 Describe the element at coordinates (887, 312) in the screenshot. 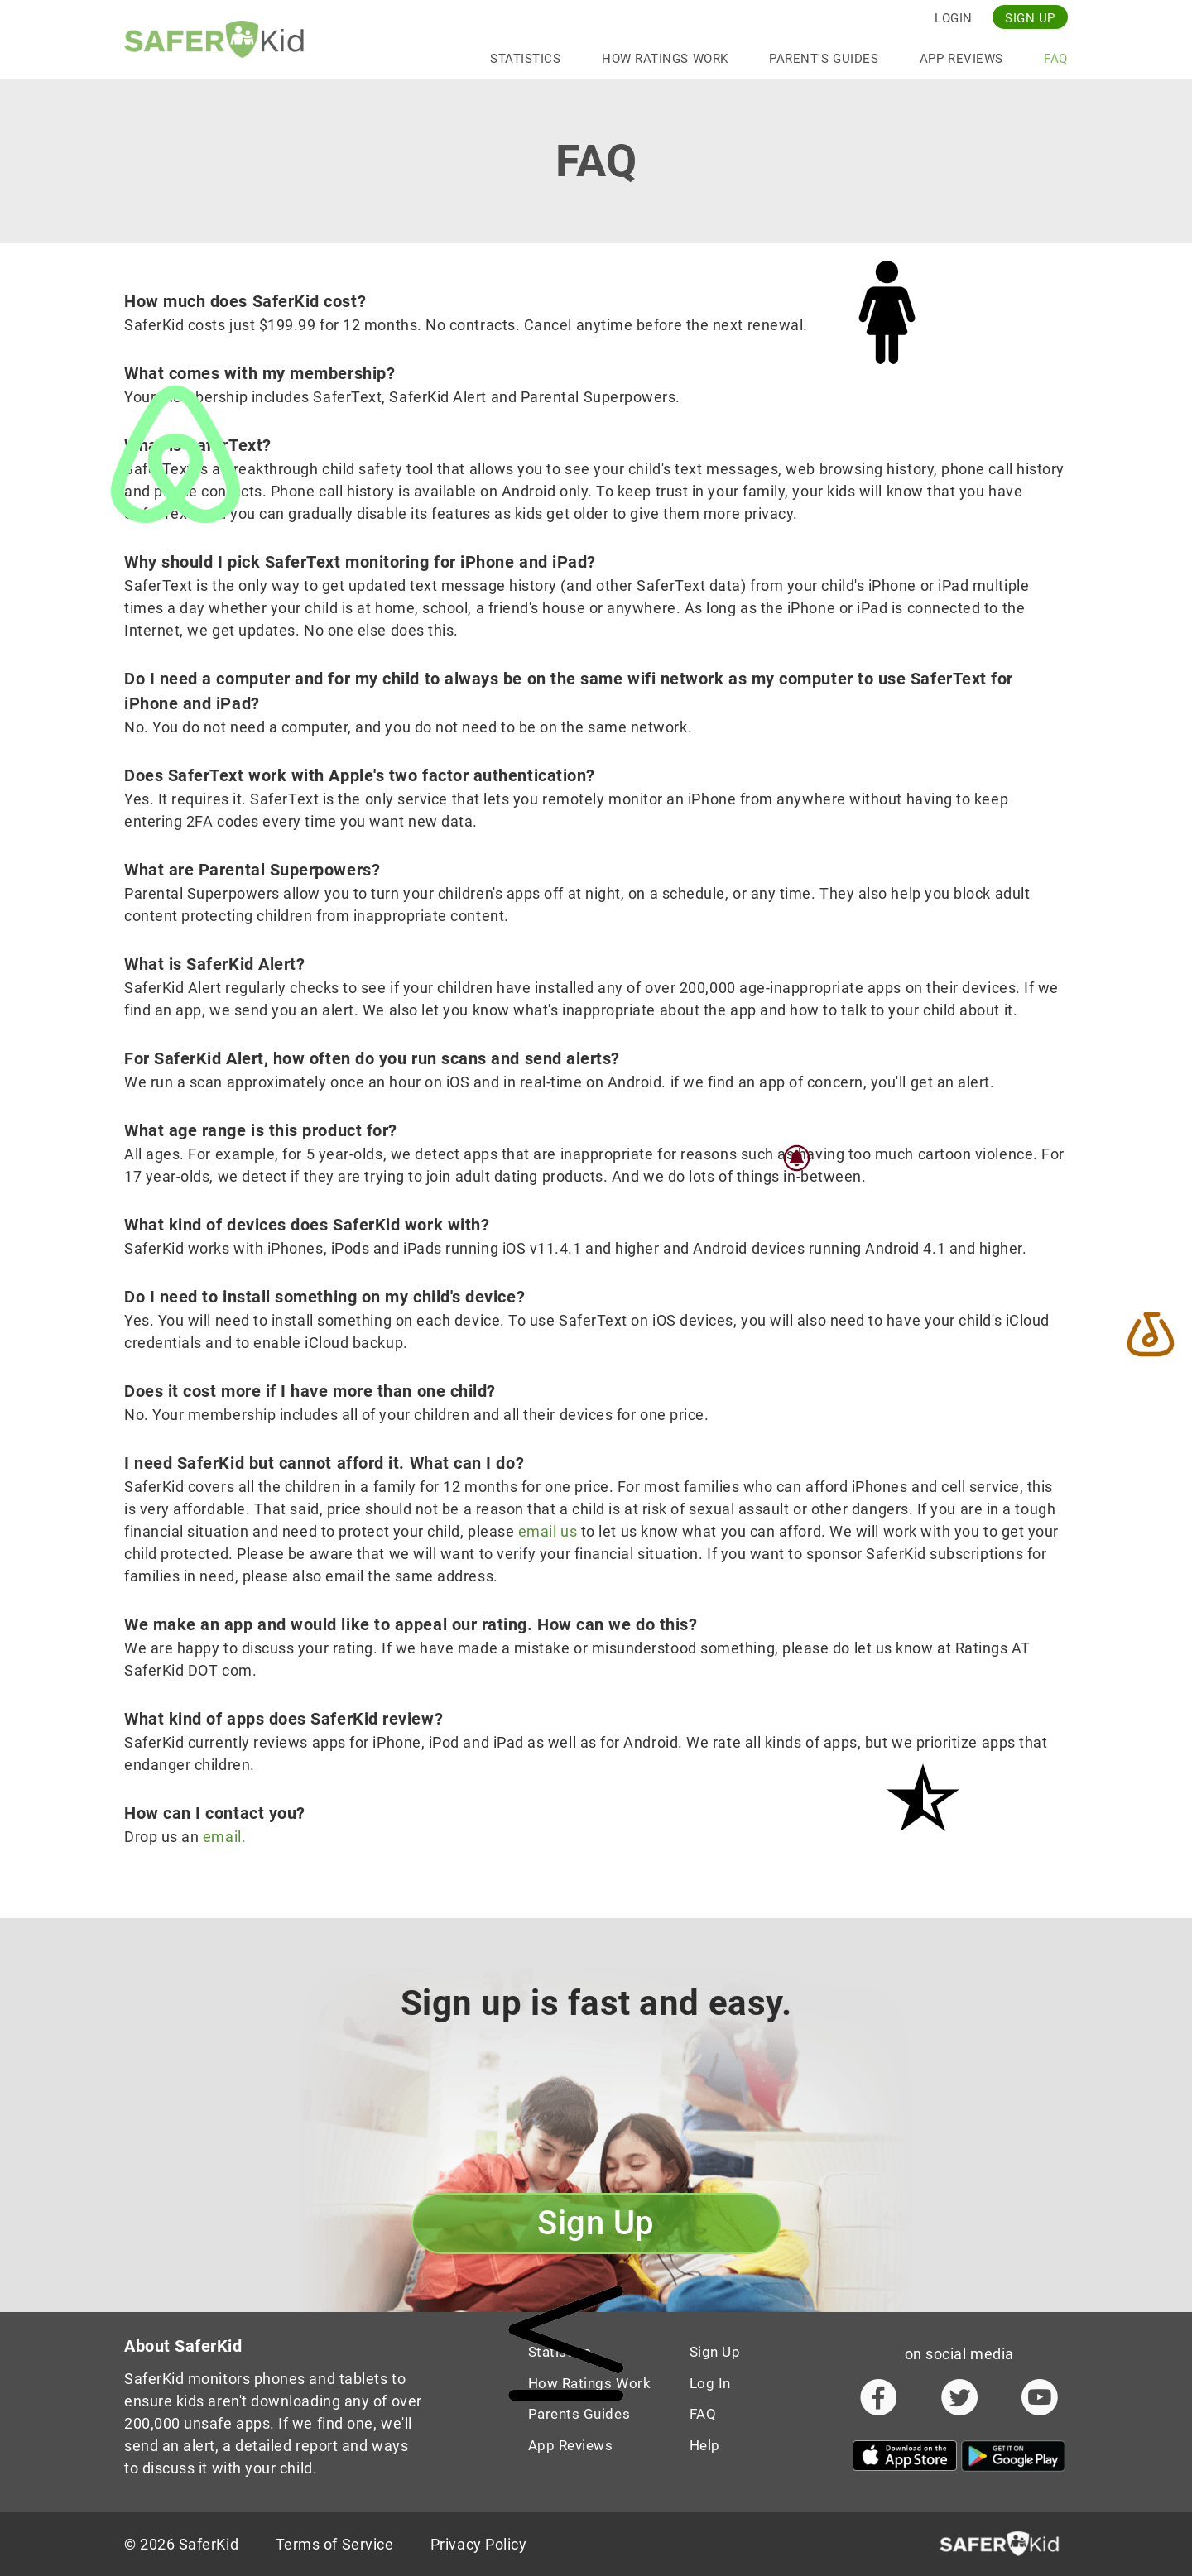

I see `select female gender option` at that location.